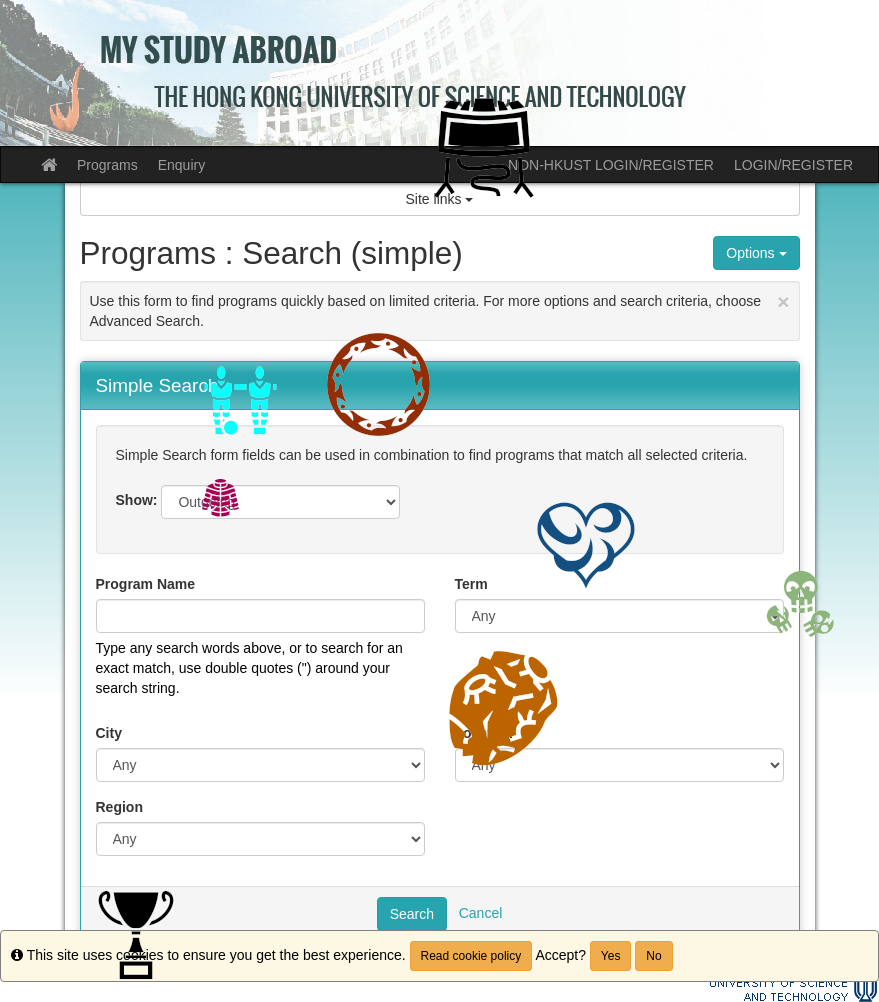 Image resolution: width=879 pixels, height=1002 pixels. What do you see at coordinates (484, 147) in the screenshot?
I see `select claymore mine weapon or trap` at bounding box center [484, 147].